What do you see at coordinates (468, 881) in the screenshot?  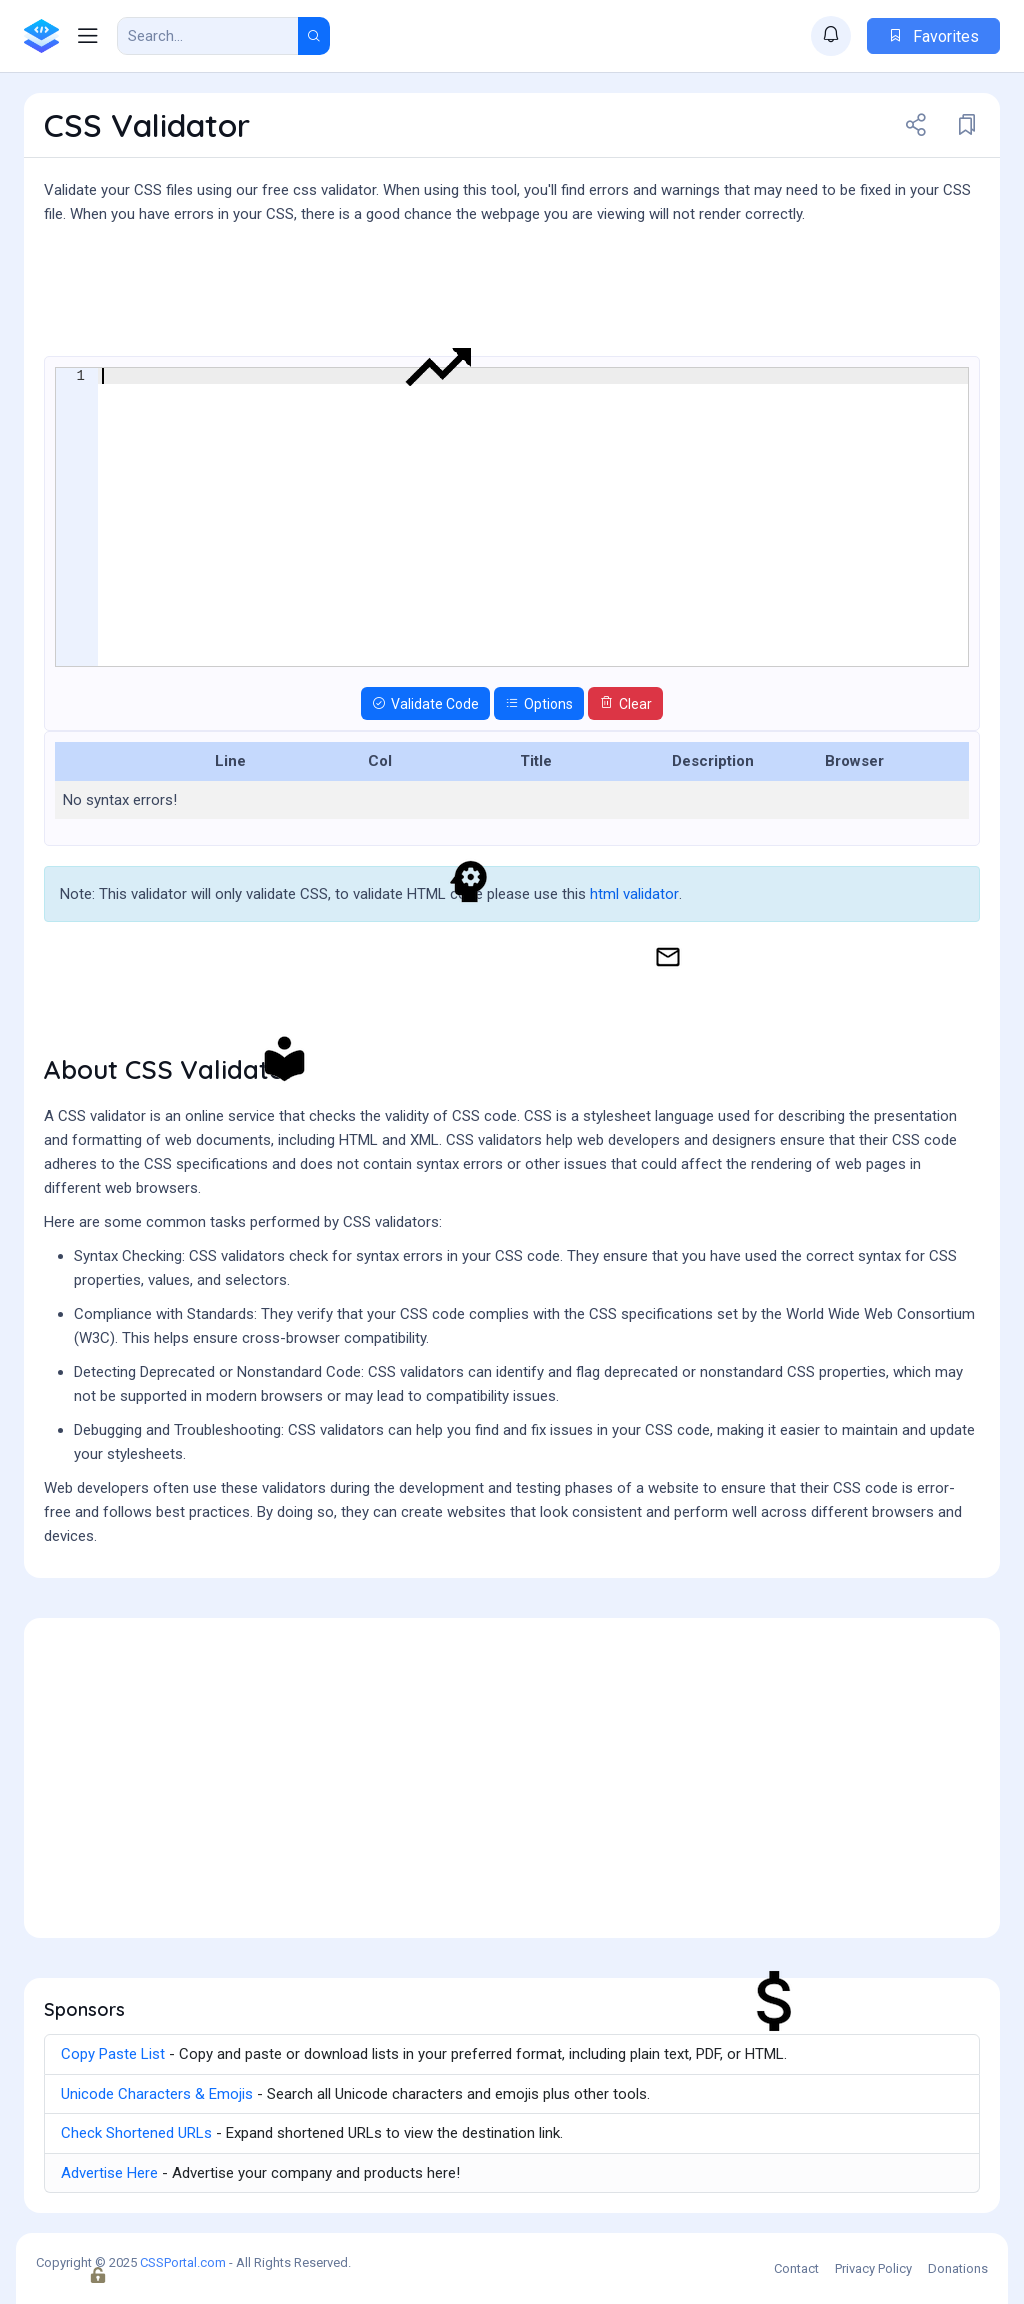 I see `access mental health or psychology features` at bounding box center [468, 881].